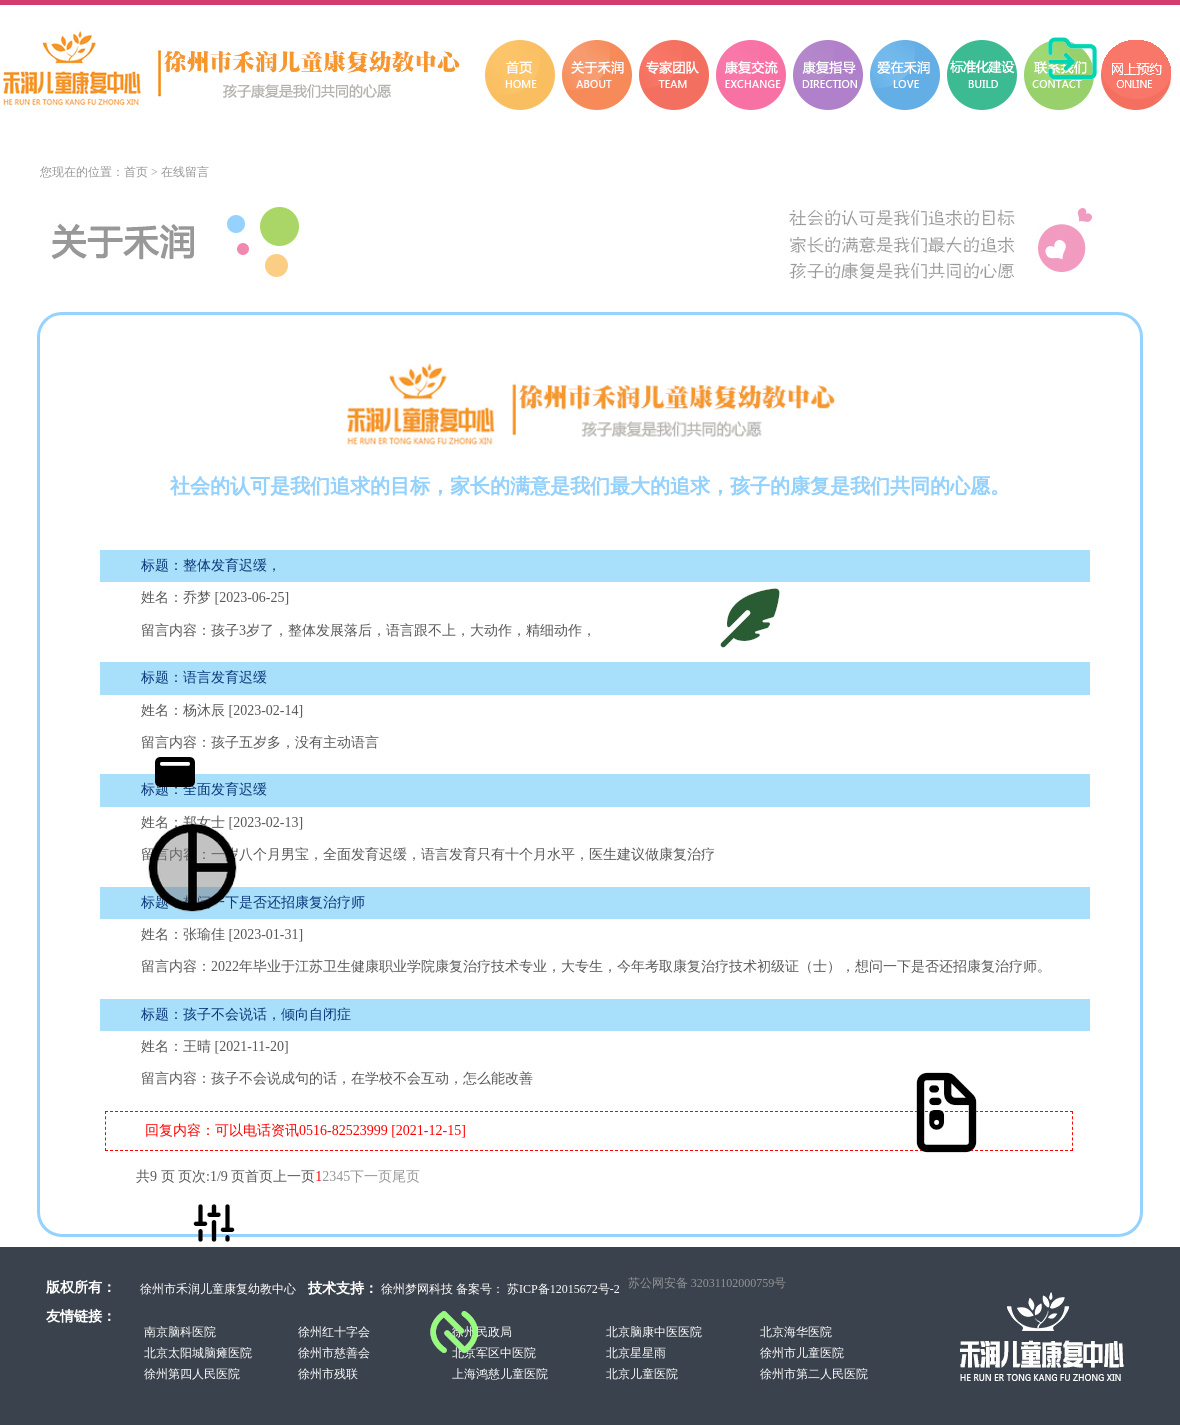 This screenshot has height=1425, width=1180. I want to click on adjust settings or preferences, so click(214, 1223).